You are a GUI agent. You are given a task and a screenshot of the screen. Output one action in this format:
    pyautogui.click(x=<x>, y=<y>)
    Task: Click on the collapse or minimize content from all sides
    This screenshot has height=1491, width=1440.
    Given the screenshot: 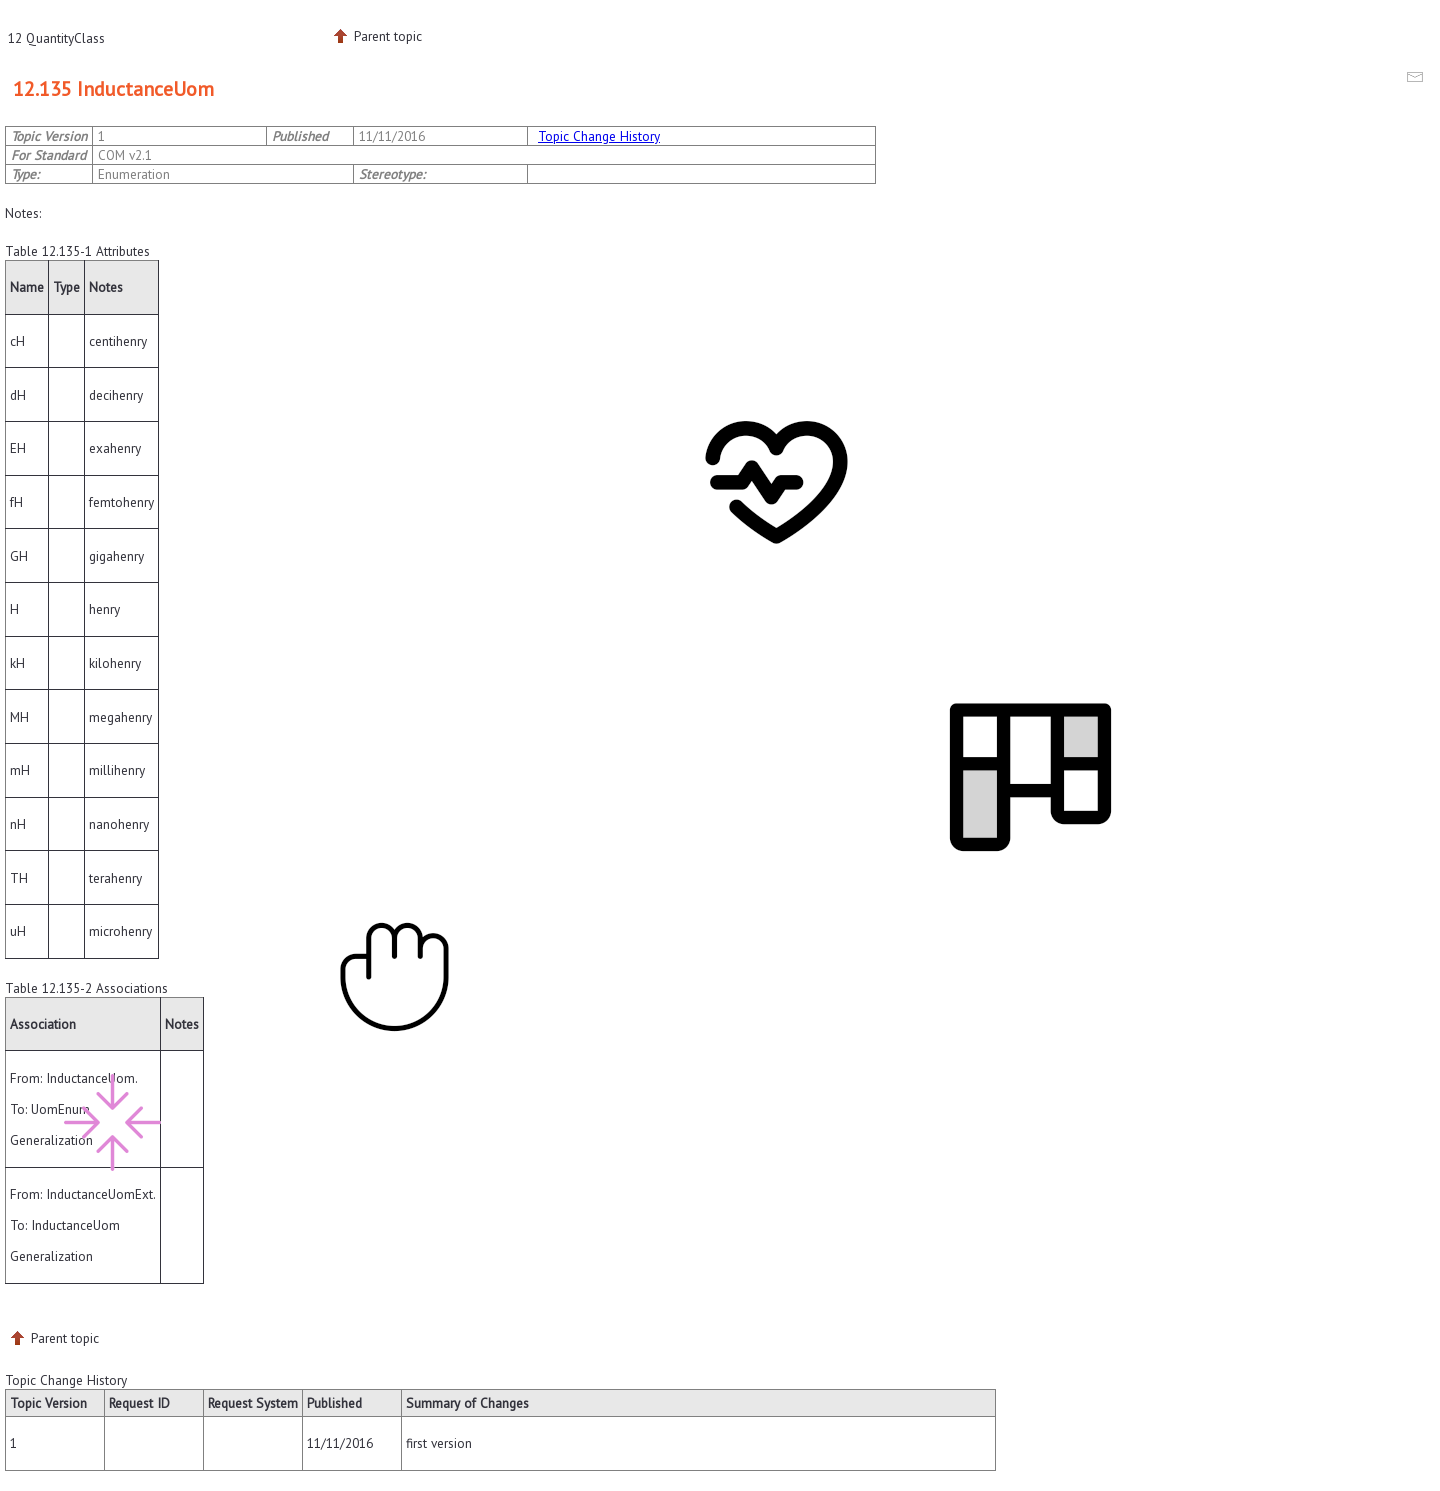 What is the action you would take?
    pyautogui.click(x=112, y=1122)
    